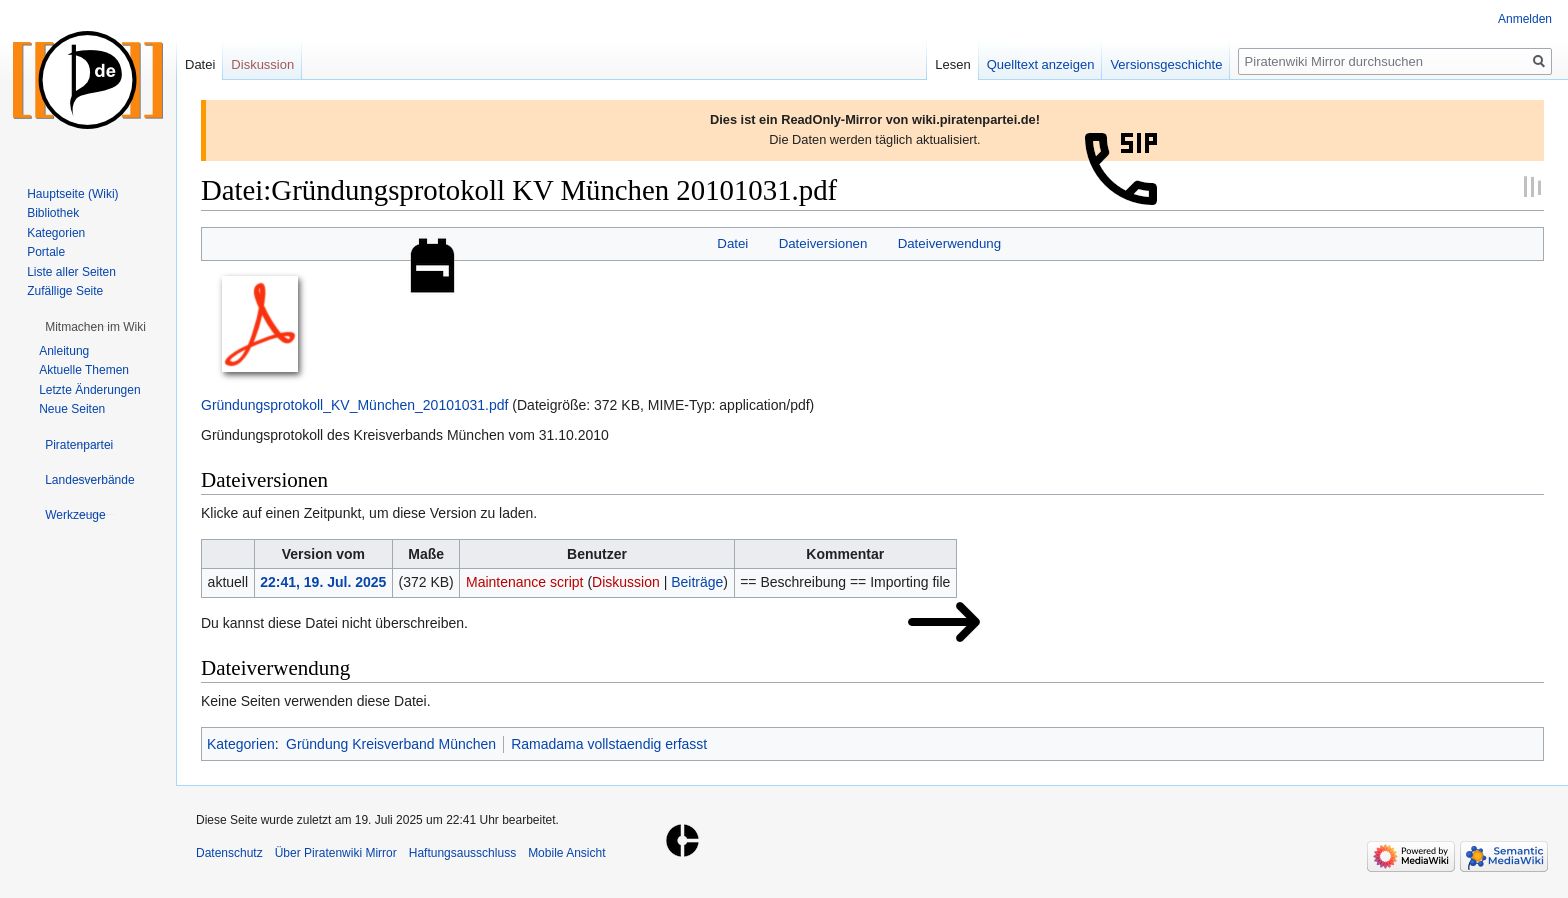  What do you see at coordinates (682, 840) in the screenshot?
I see `view analytics or statistics breakdown` at bounding box center [682, 840].